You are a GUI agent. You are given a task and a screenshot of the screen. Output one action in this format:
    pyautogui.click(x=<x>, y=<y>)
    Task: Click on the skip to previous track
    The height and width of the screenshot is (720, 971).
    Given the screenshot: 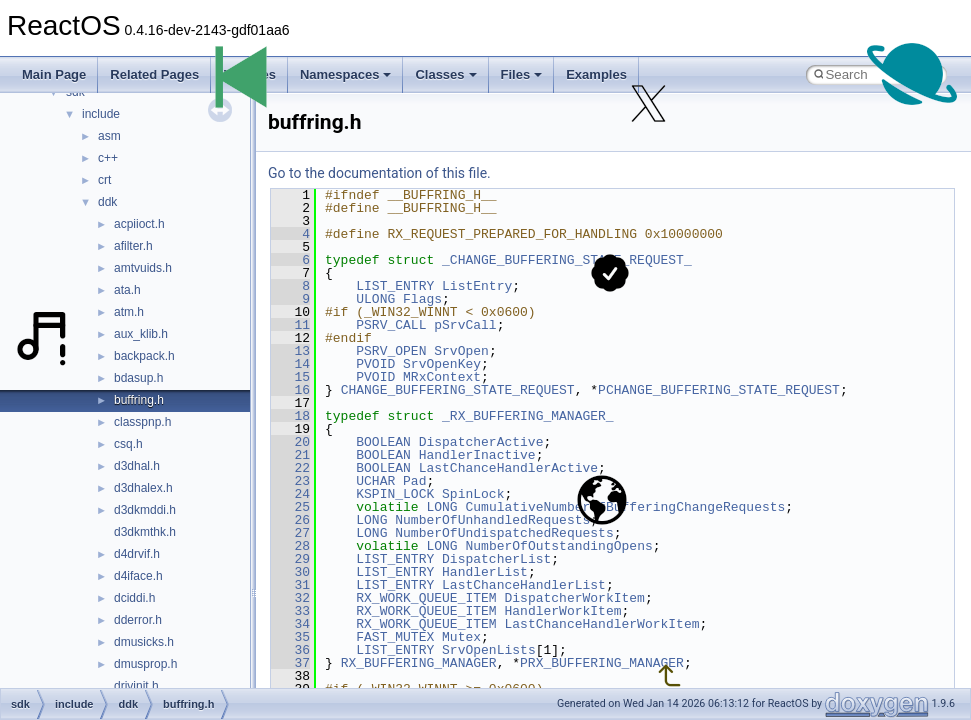 What is the action you would take?
    pyautogui.click(x=241, y=77)
    